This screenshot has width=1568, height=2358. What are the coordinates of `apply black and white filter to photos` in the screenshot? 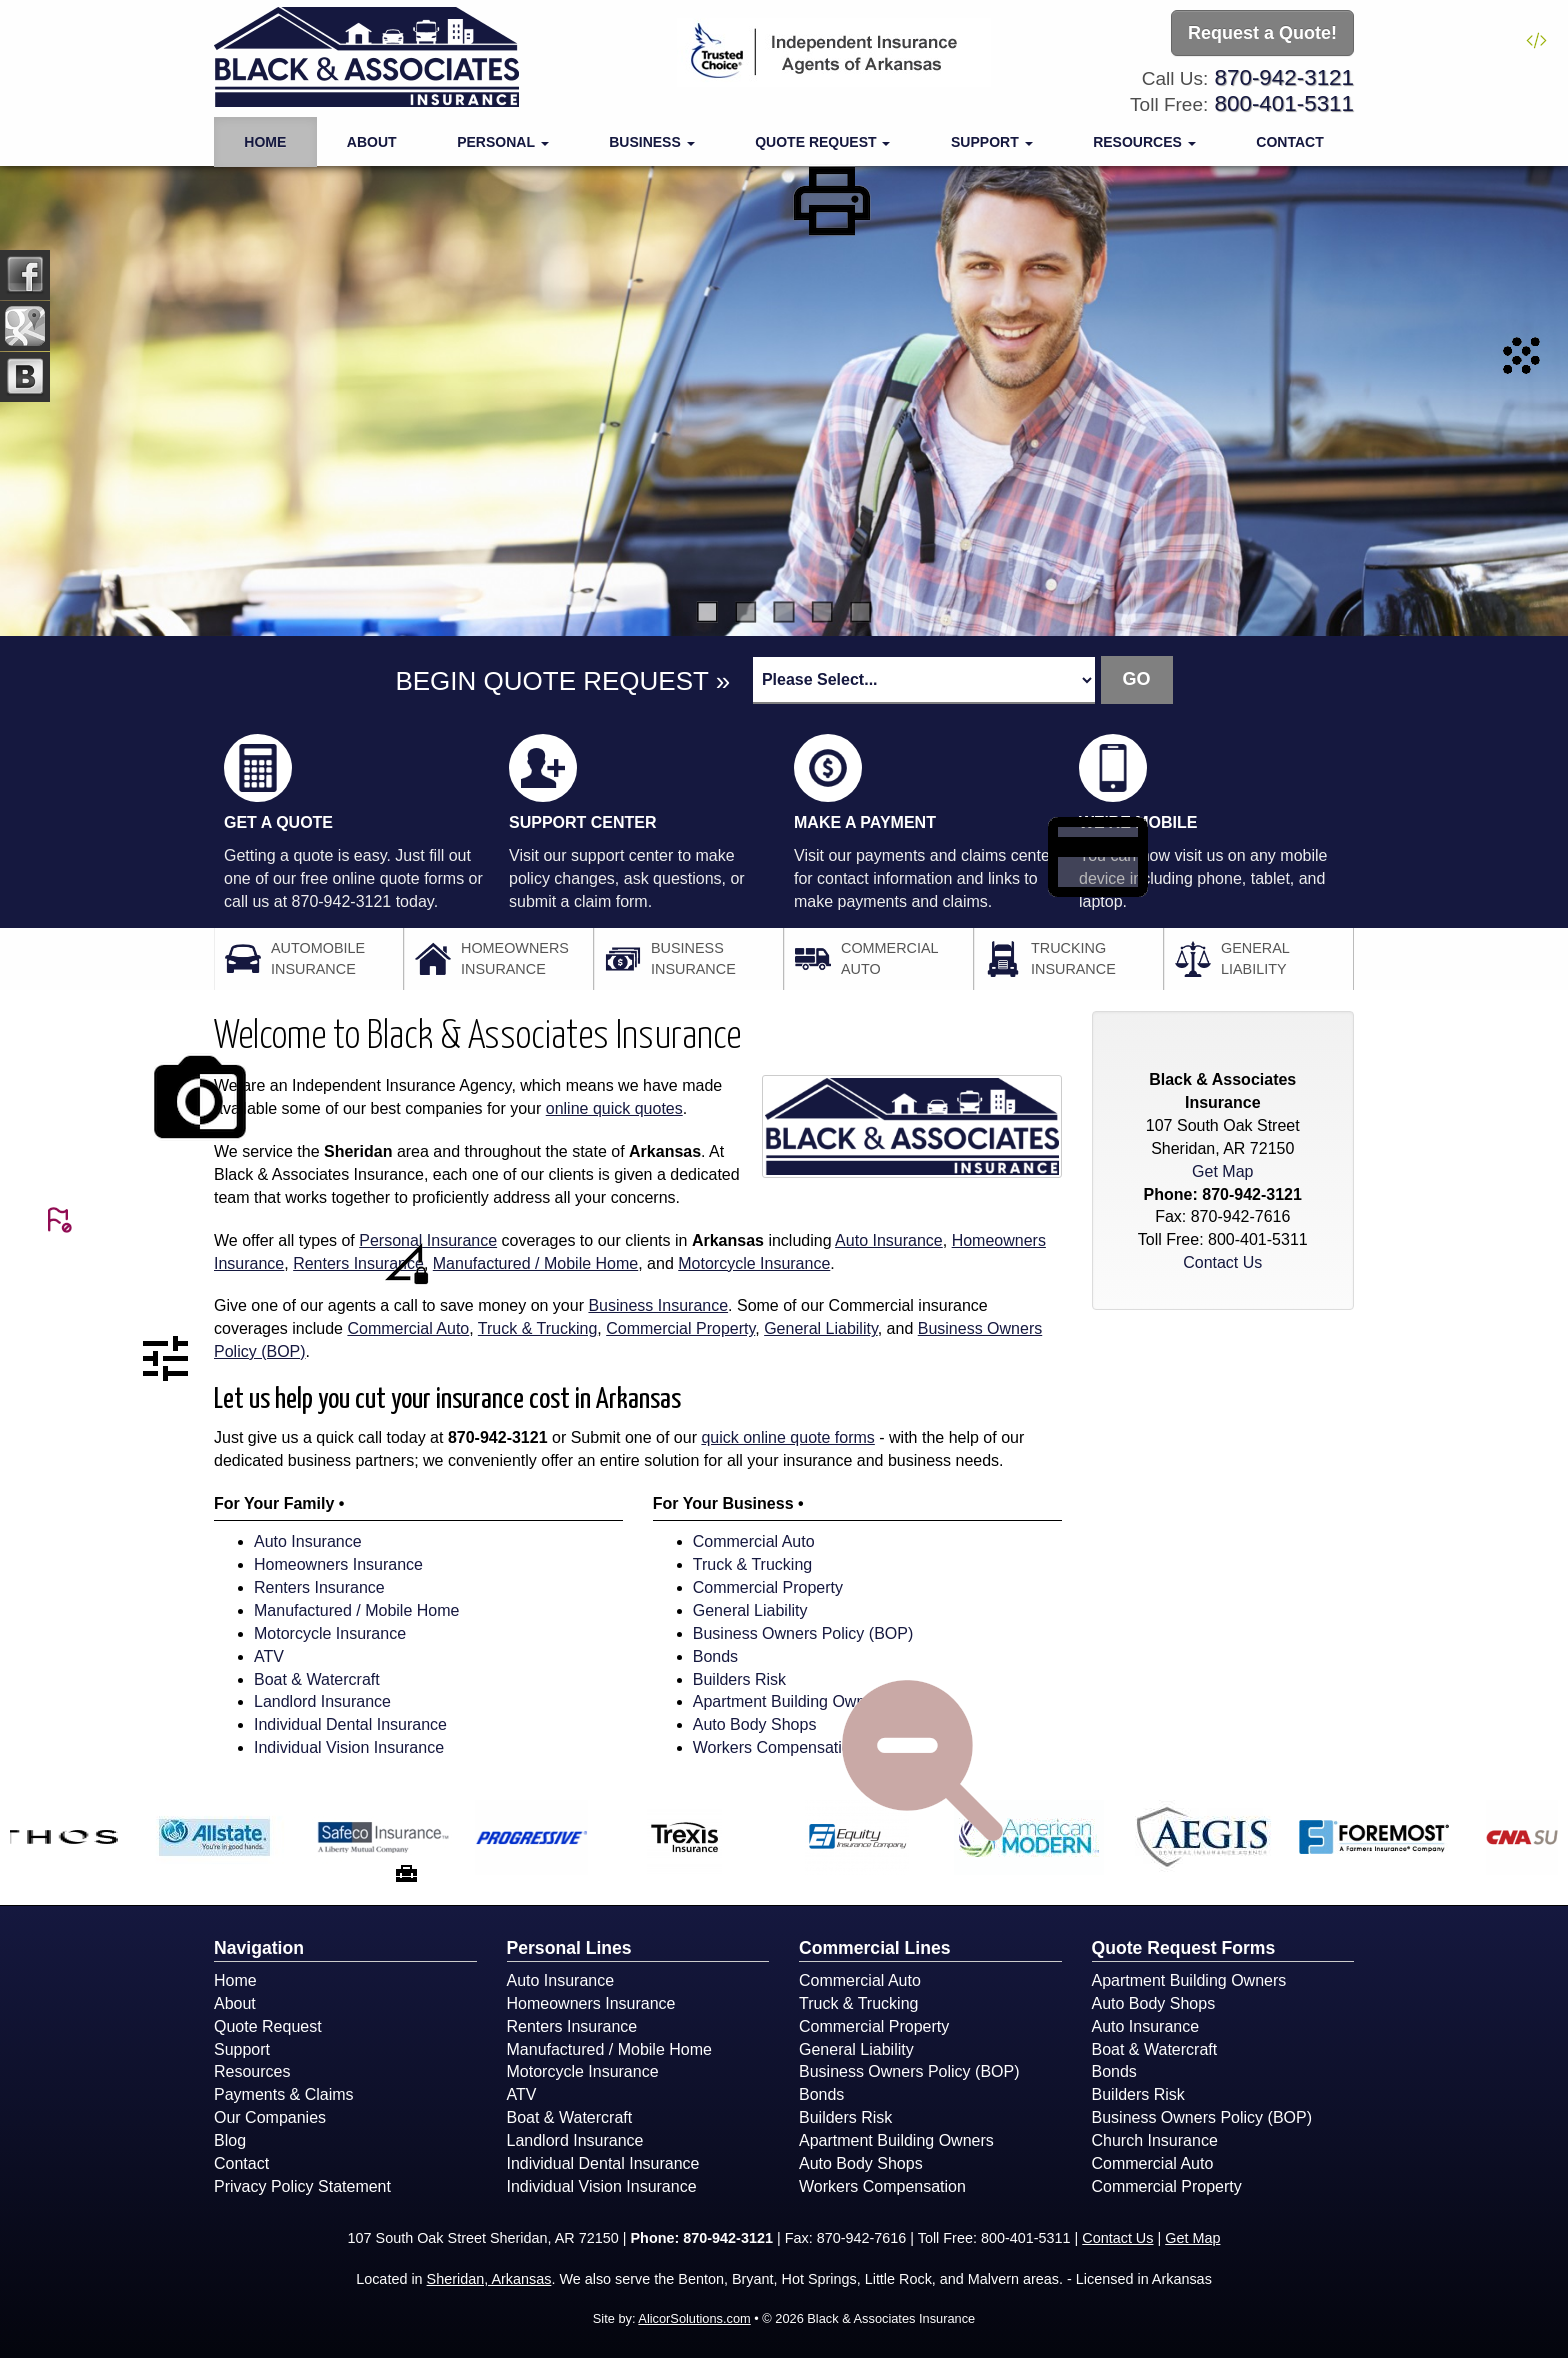 It's located at (200, 1097).